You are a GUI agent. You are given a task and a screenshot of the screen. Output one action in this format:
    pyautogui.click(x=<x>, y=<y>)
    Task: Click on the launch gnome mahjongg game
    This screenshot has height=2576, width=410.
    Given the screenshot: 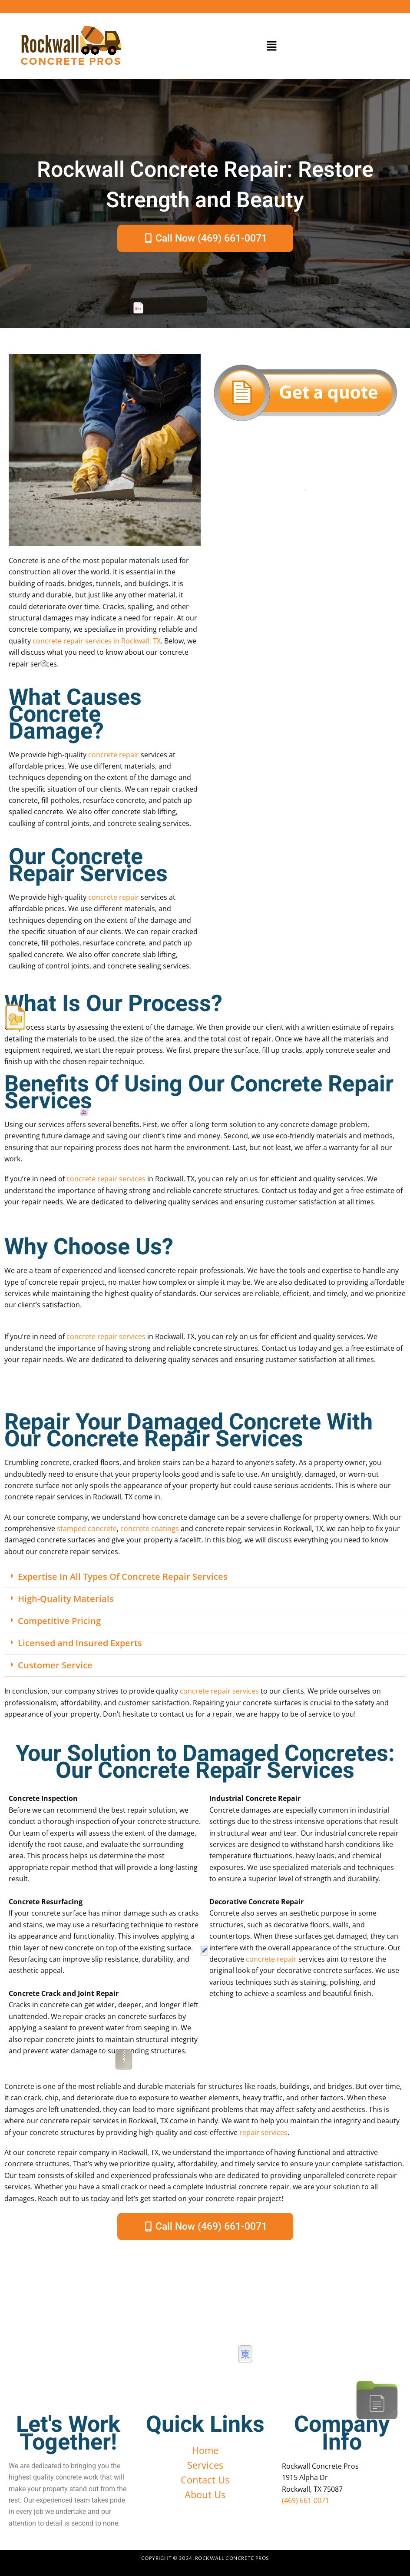 What is the action you would take?
    pyautogui.click(x=245, y=2354)
    